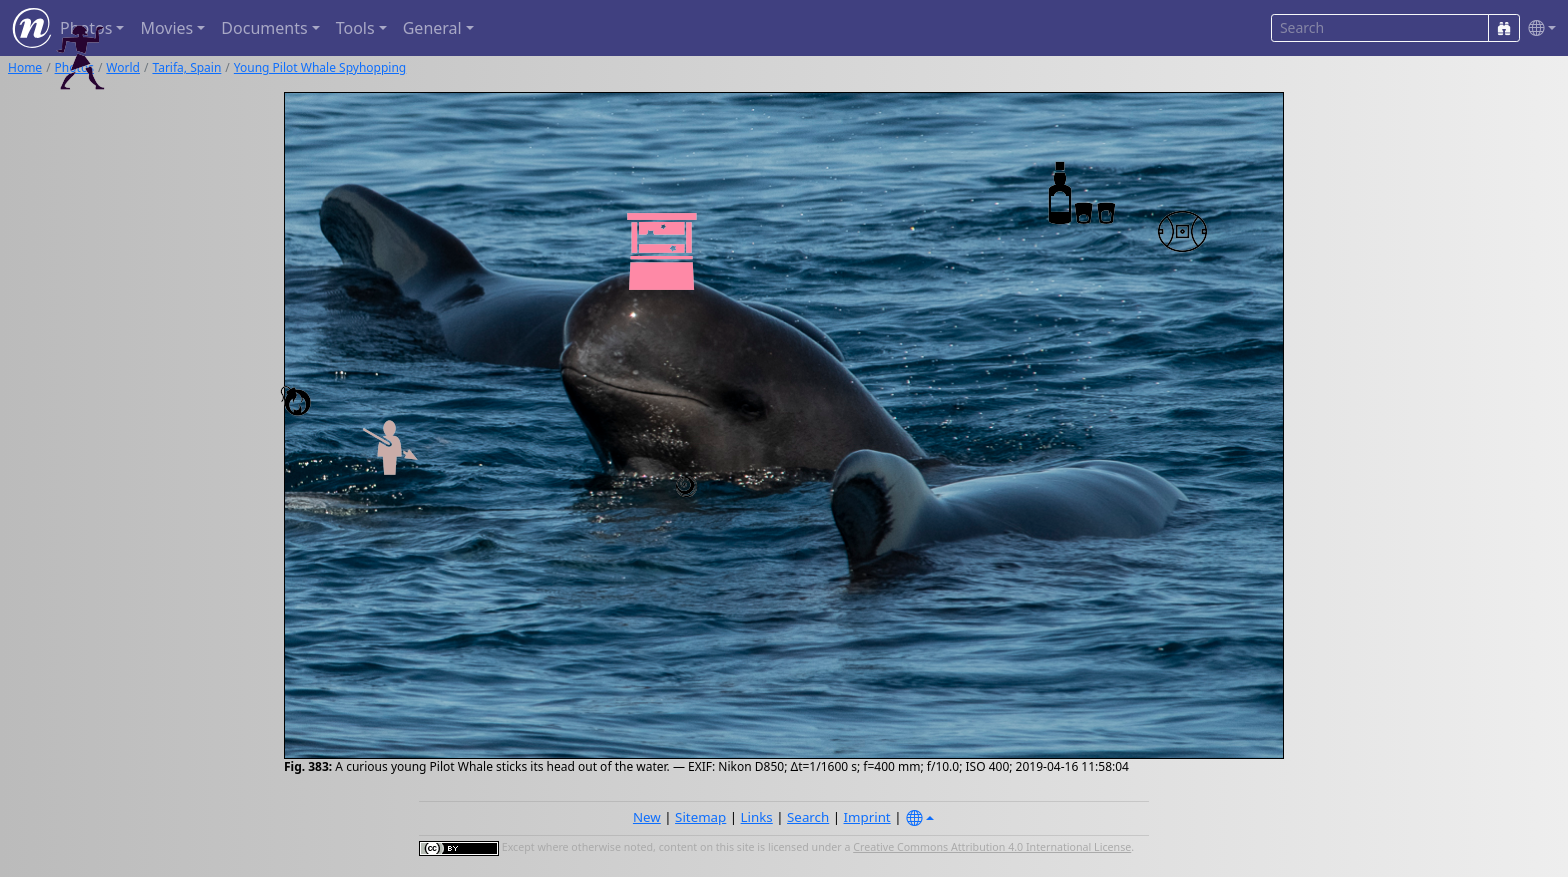 The height and width of the screenshot is (877, 1568). I want to click on access bunker or shelter location, so click(661, 251).